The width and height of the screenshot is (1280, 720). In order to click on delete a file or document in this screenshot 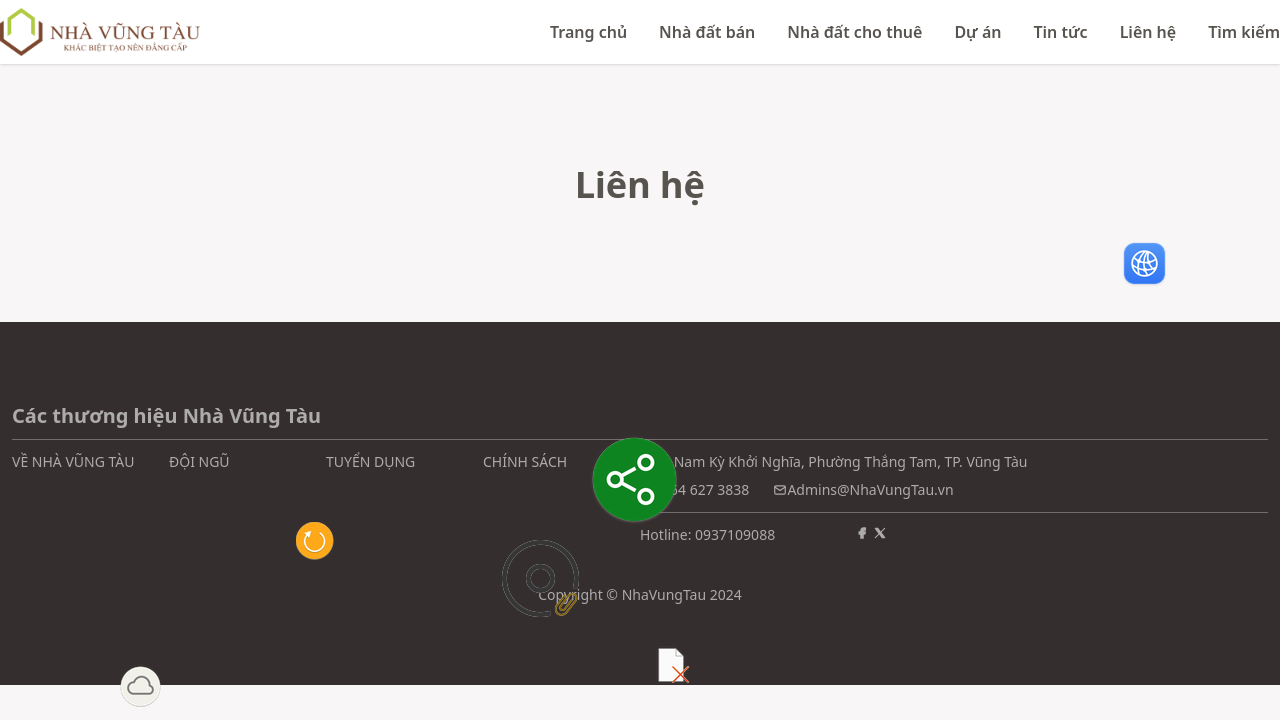, I will do `click(671, 665)`.